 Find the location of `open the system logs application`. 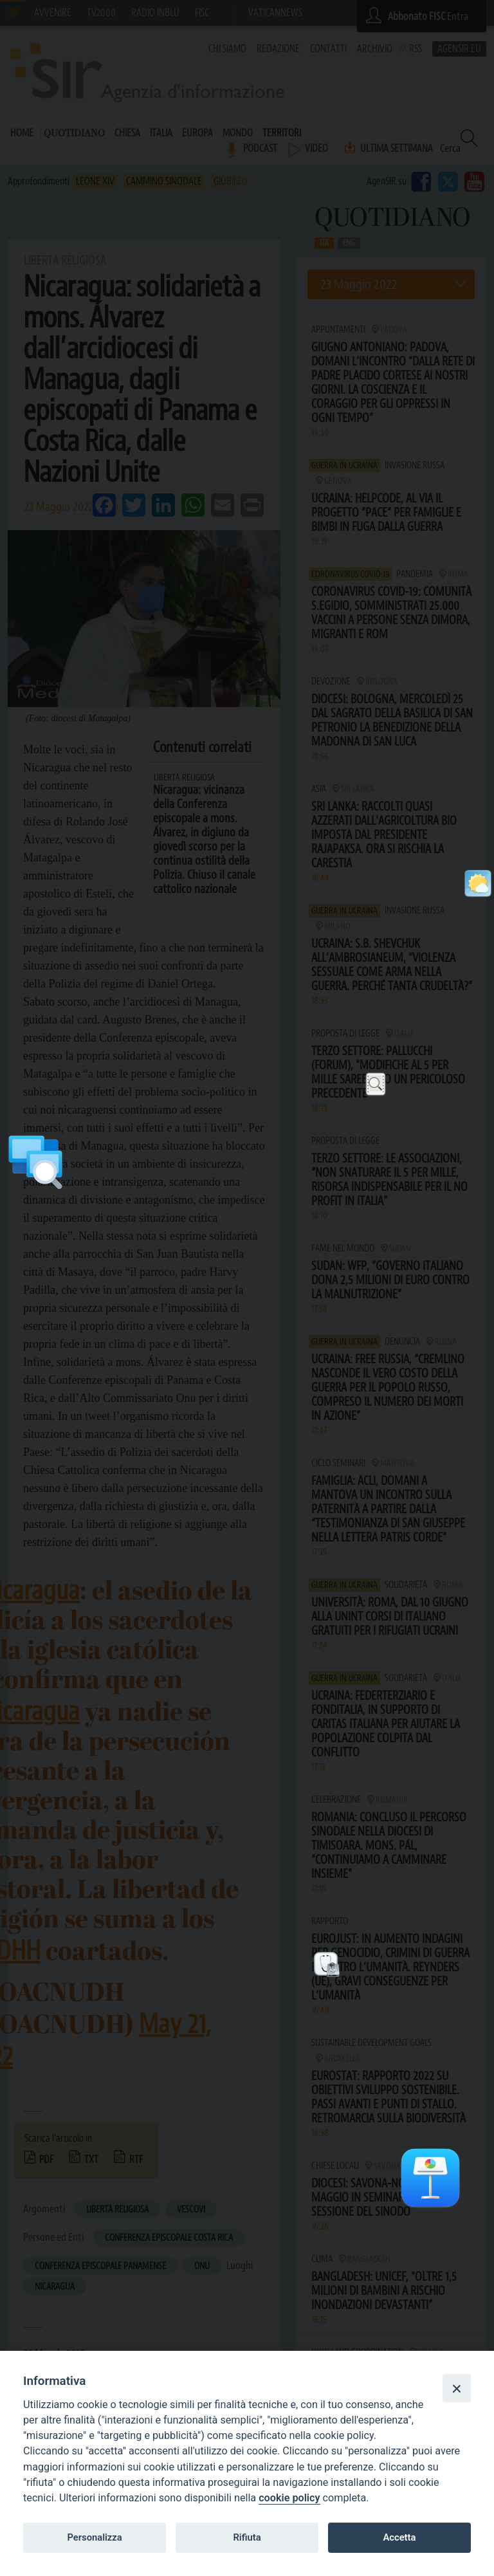

open the system logs application is located at coordinates (376, 1084).